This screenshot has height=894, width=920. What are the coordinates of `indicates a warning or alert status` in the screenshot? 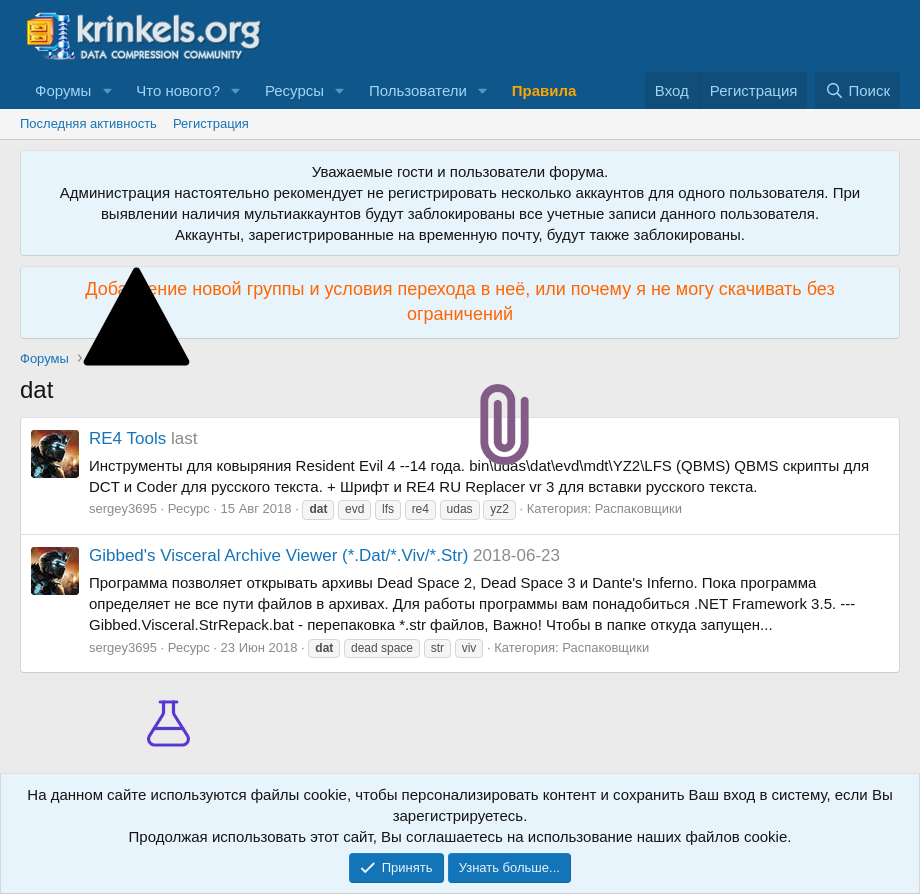 It's located at (136, 316).